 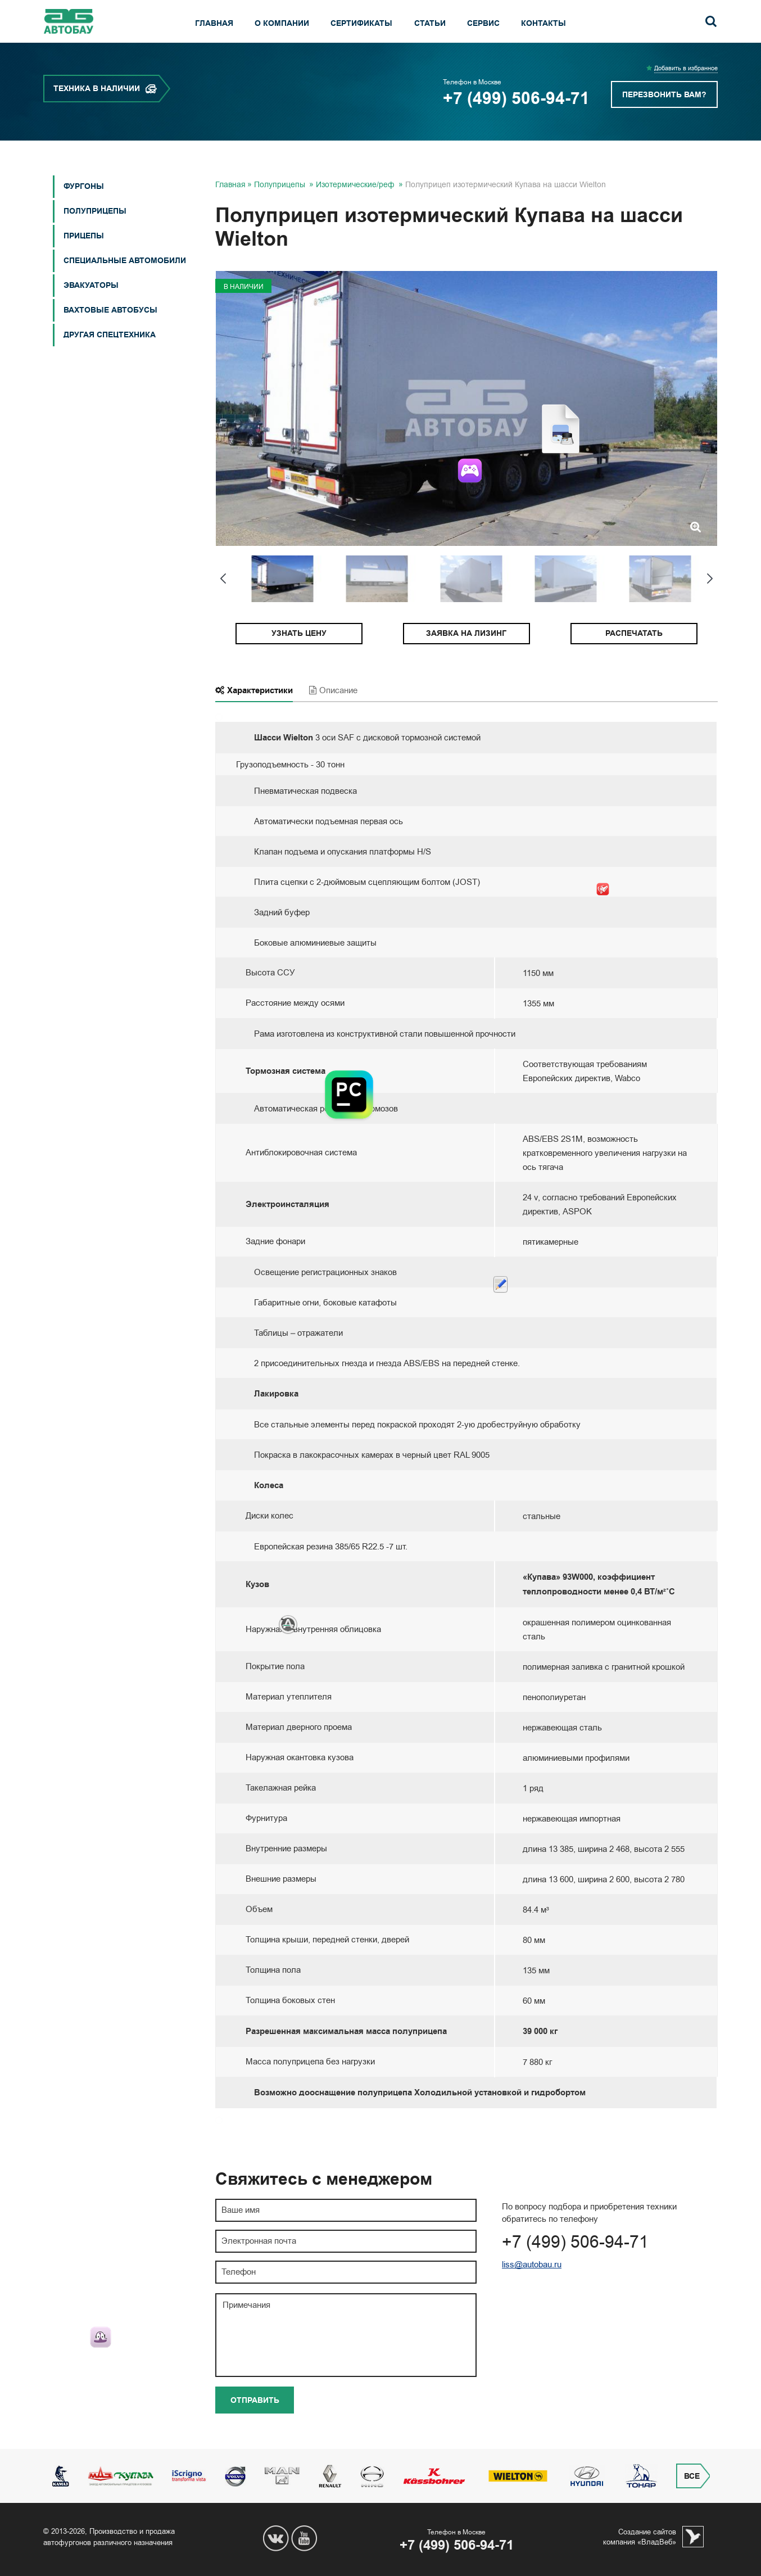 What do you see at coordinates (560, 430) in the screenshot?
I see `a generic image file` at bounding box center [560, 430].